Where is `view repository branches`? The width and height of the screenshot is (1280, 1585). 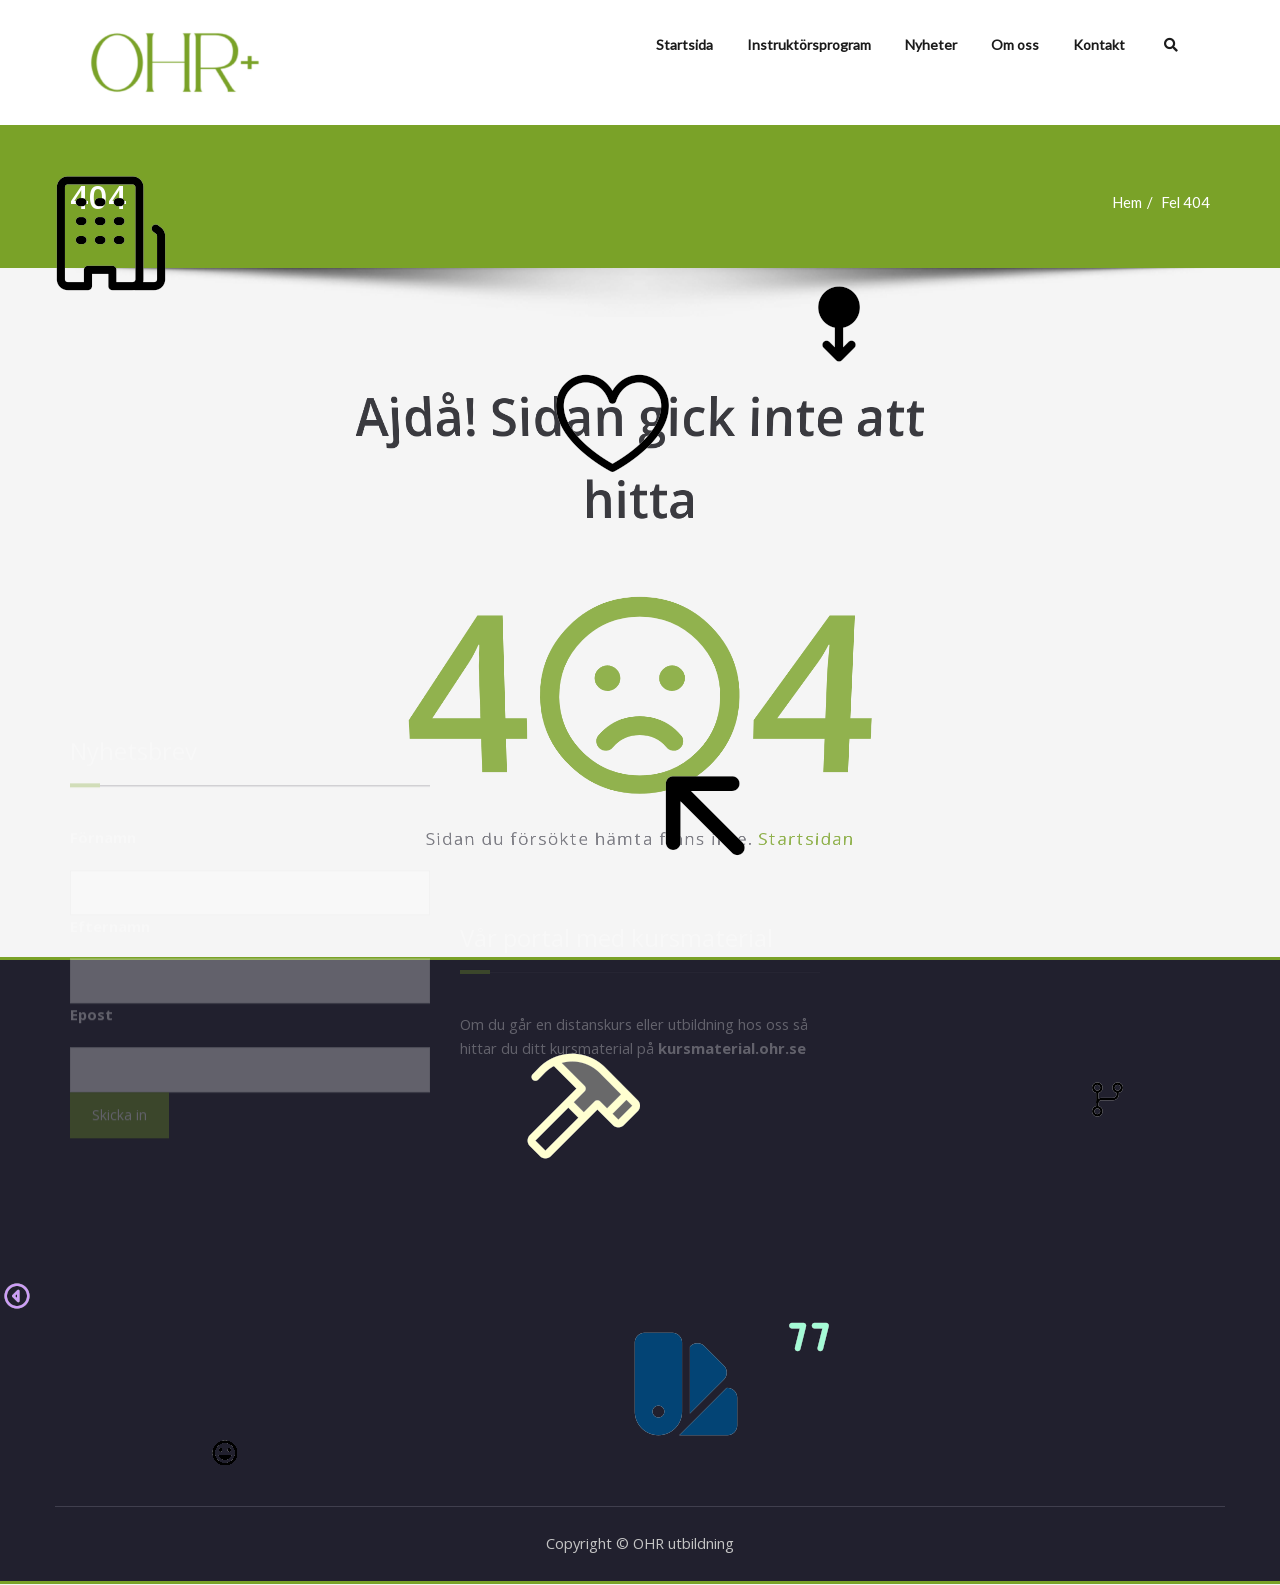
view repository branches is located at coordinates (1107, 1099).